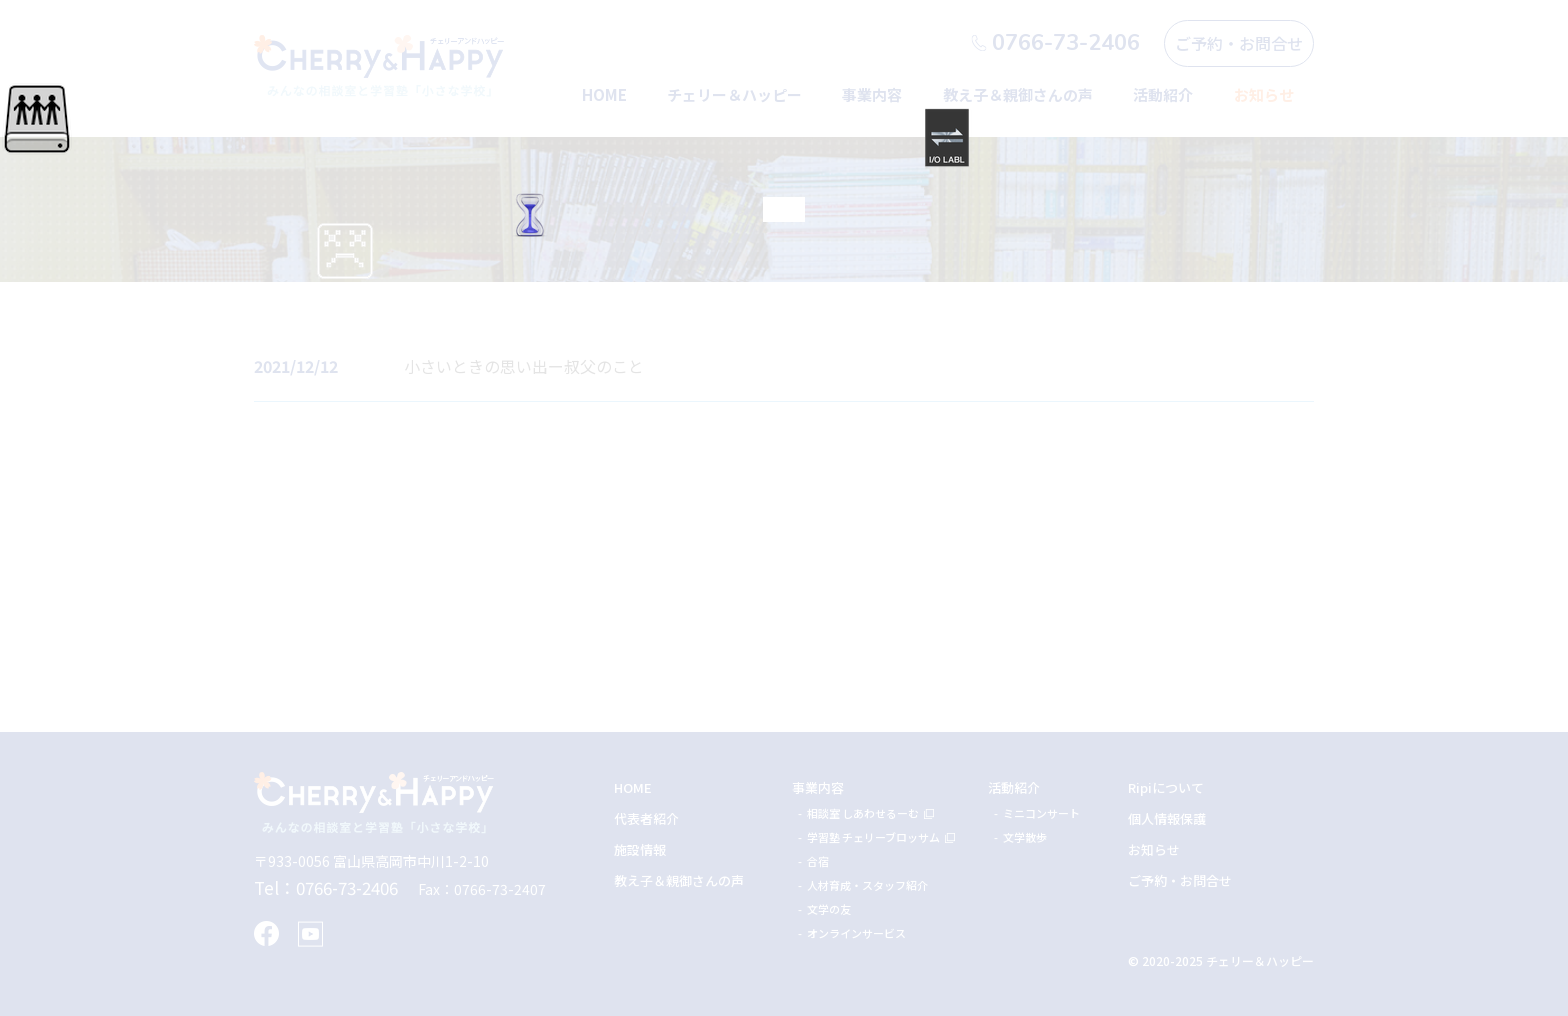  What do you see at coordinates (530, 215) in the screenshot?
I see `view your screen time usage statistics` at bounding box center [530, 215].